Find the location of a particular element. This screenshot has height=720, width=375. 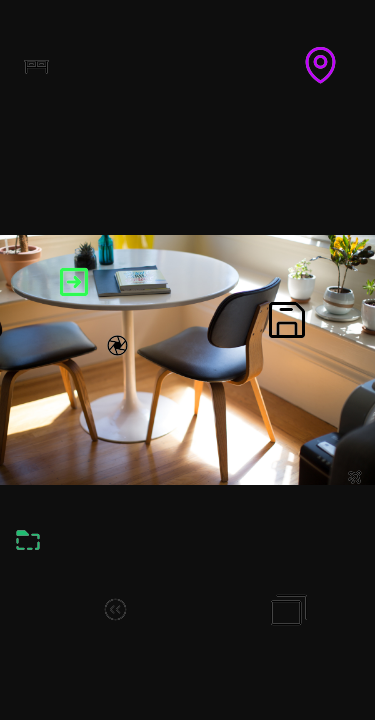

navigate to the next screen or step is located at coordinates (74, 282).